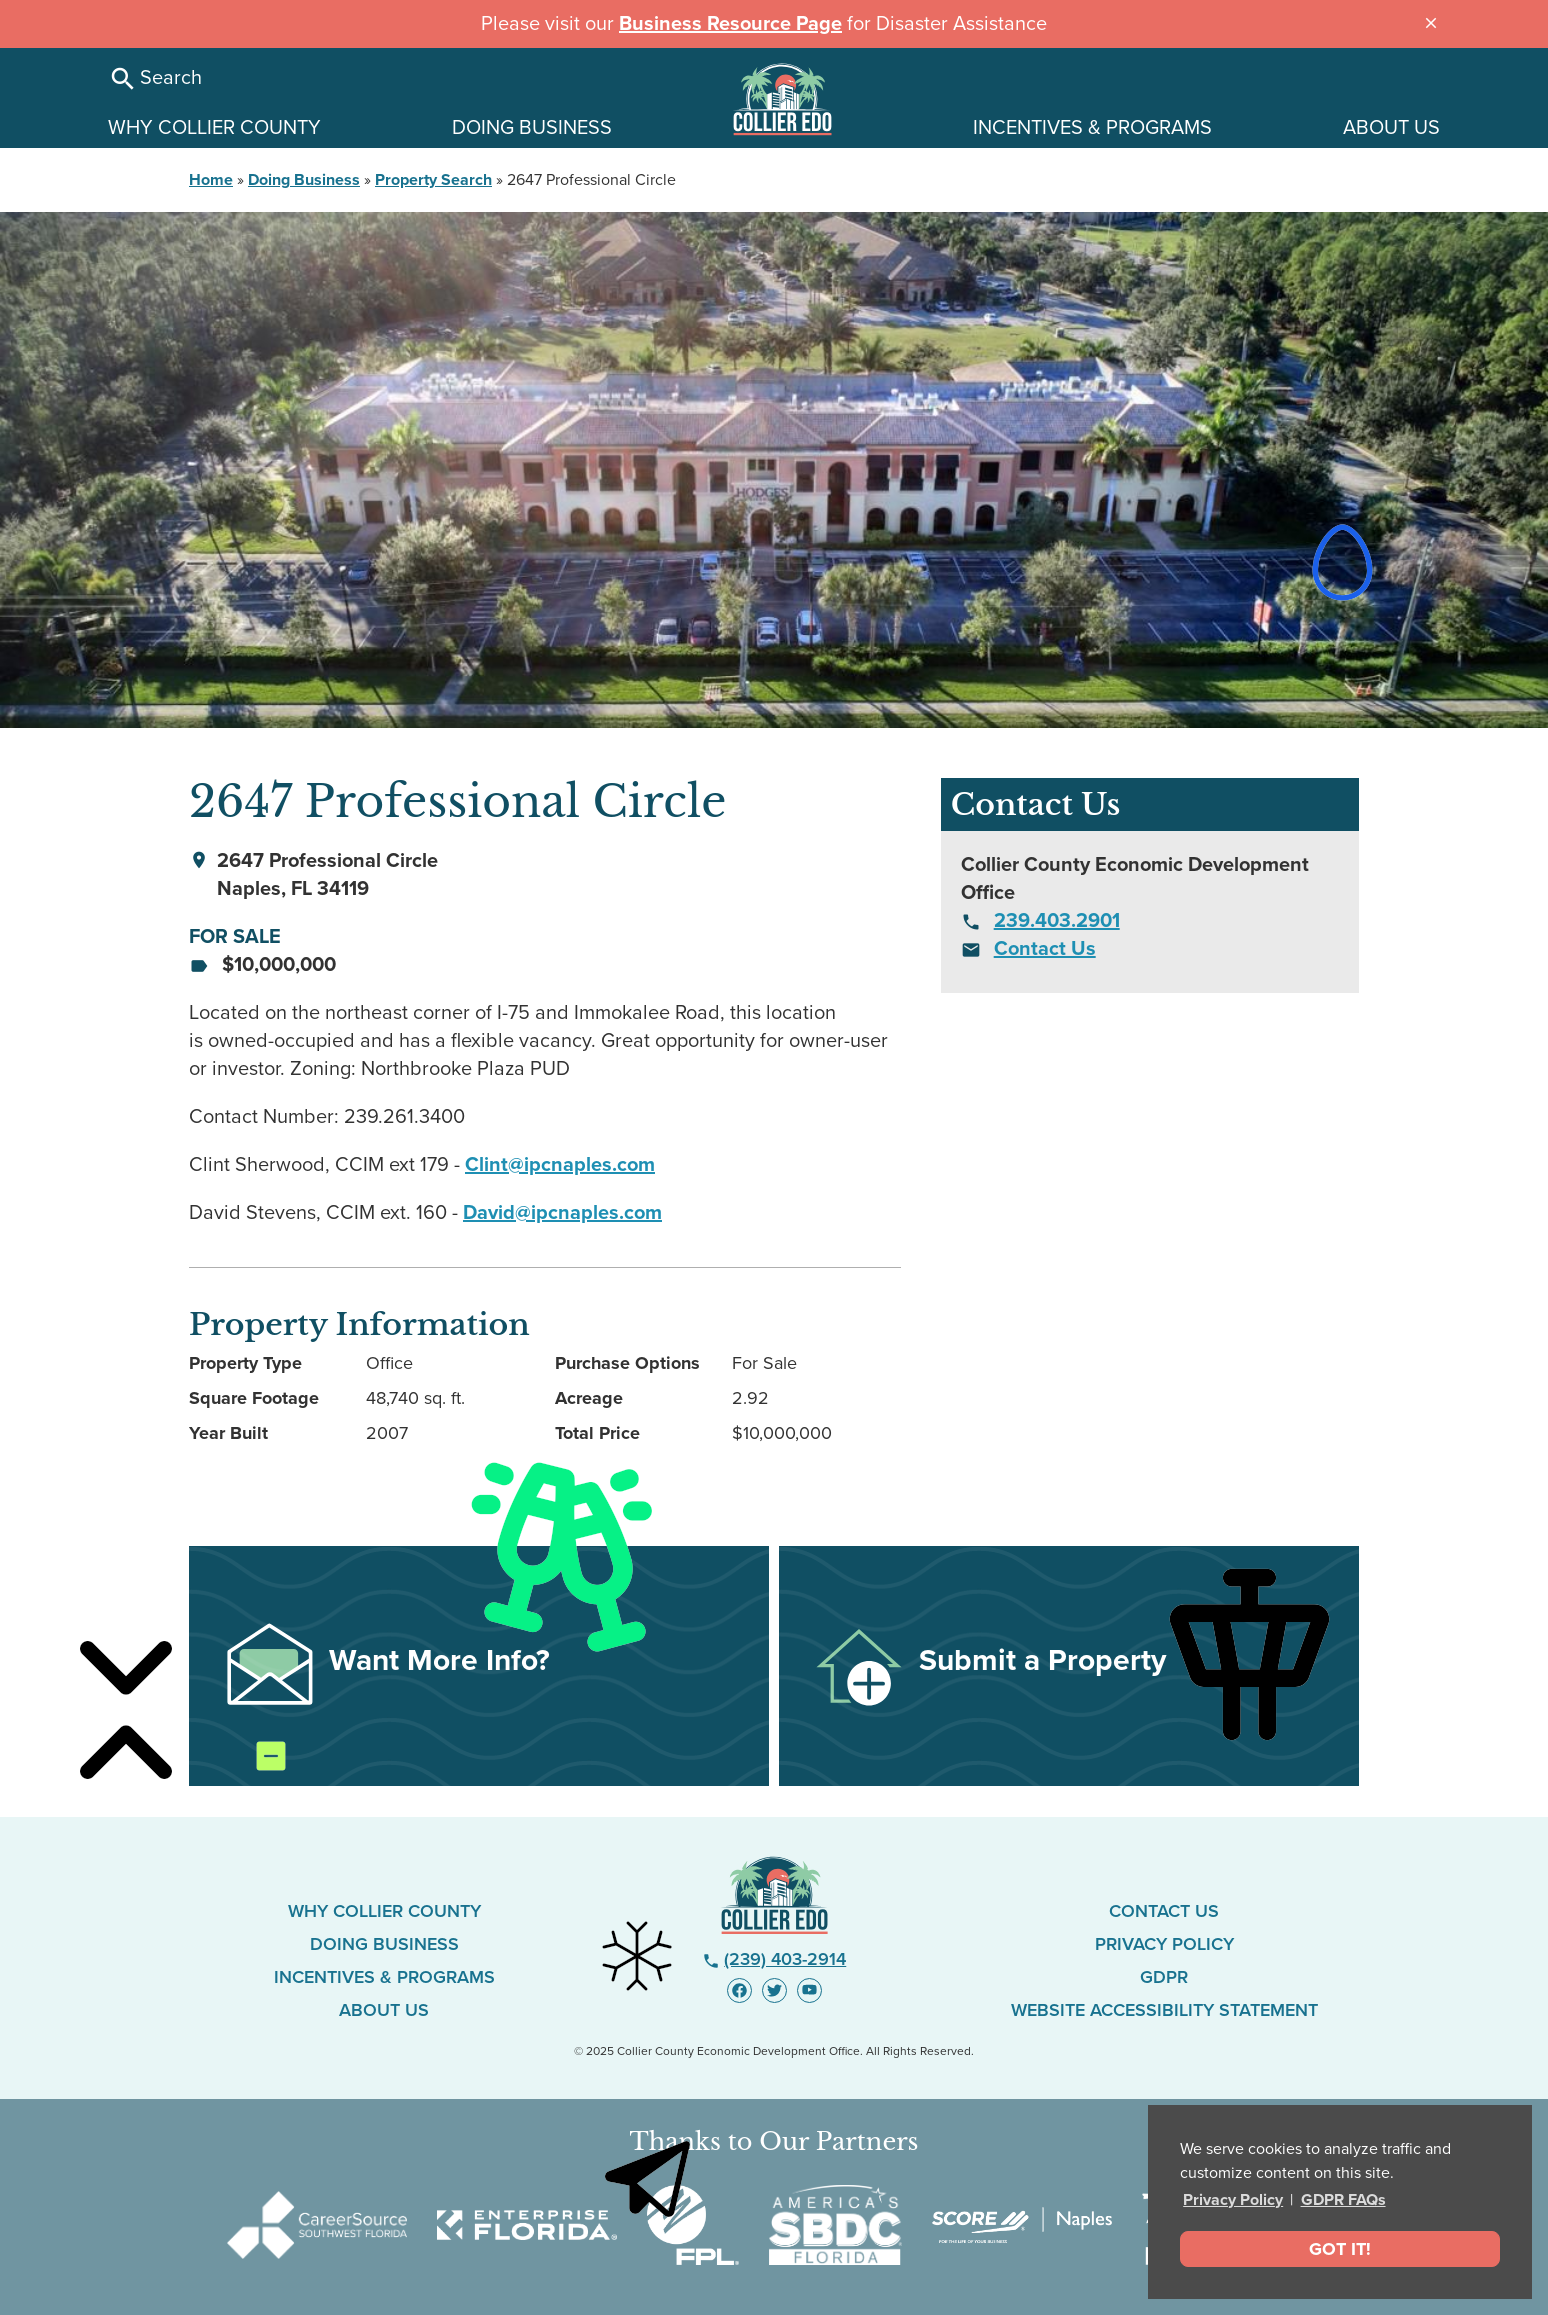  What do you see at coordinates (1342, 562) in the screenshot?
I see `indicates egg or egg-related content` at bounding box center [1342, 562].